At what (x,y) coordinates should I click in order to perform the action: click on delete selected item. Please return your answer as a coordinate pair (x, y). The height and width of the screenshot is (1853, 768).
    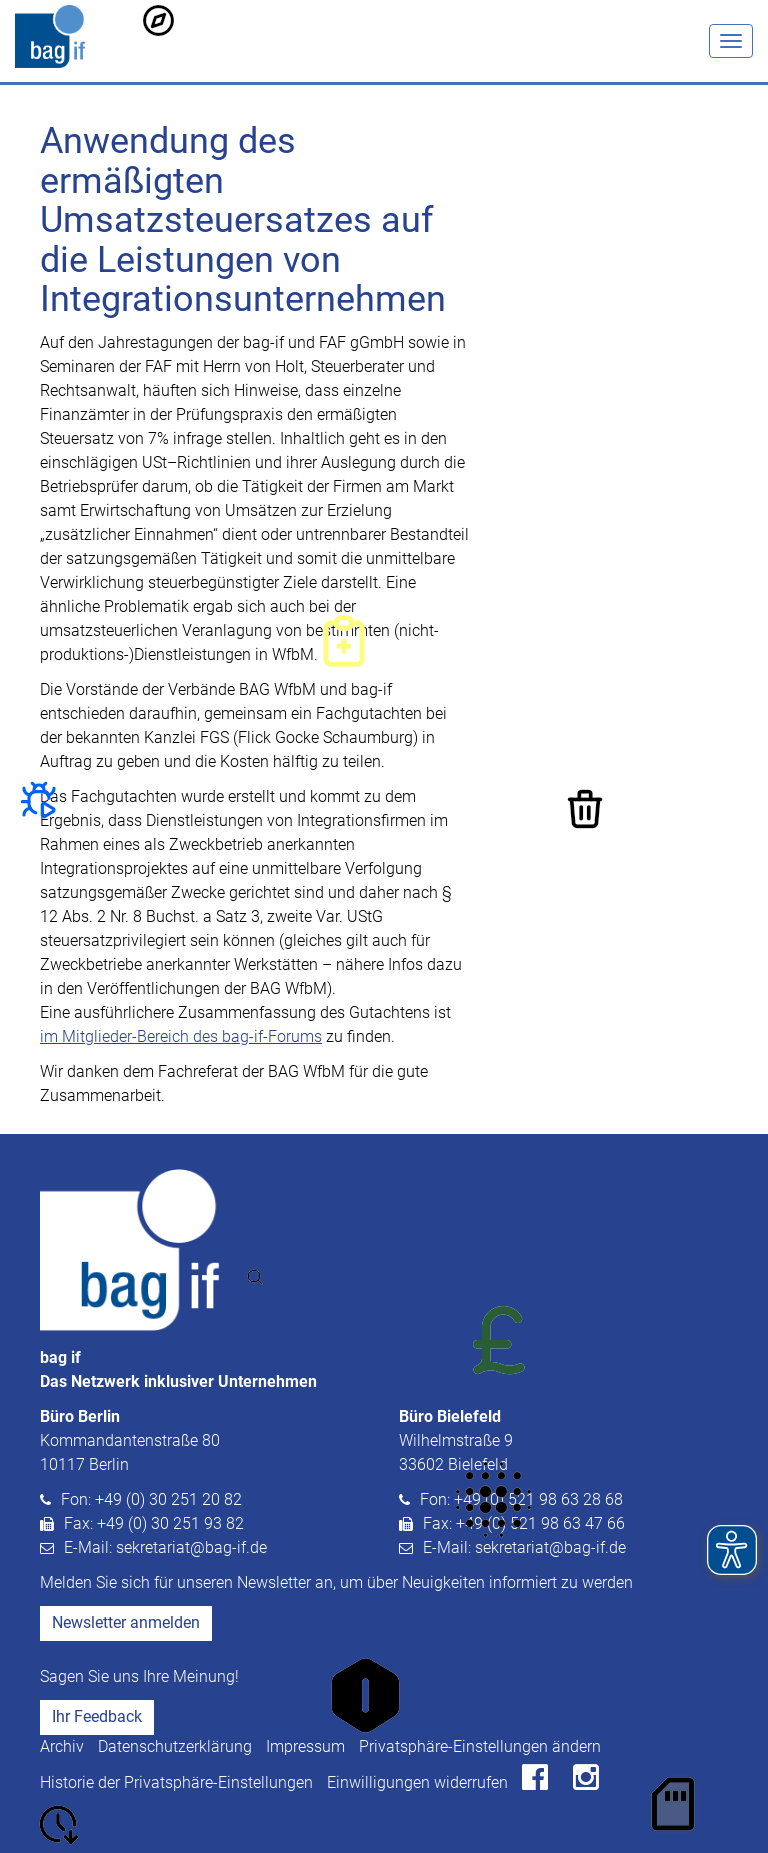
    Looking at the image, I should click on (585, 809).